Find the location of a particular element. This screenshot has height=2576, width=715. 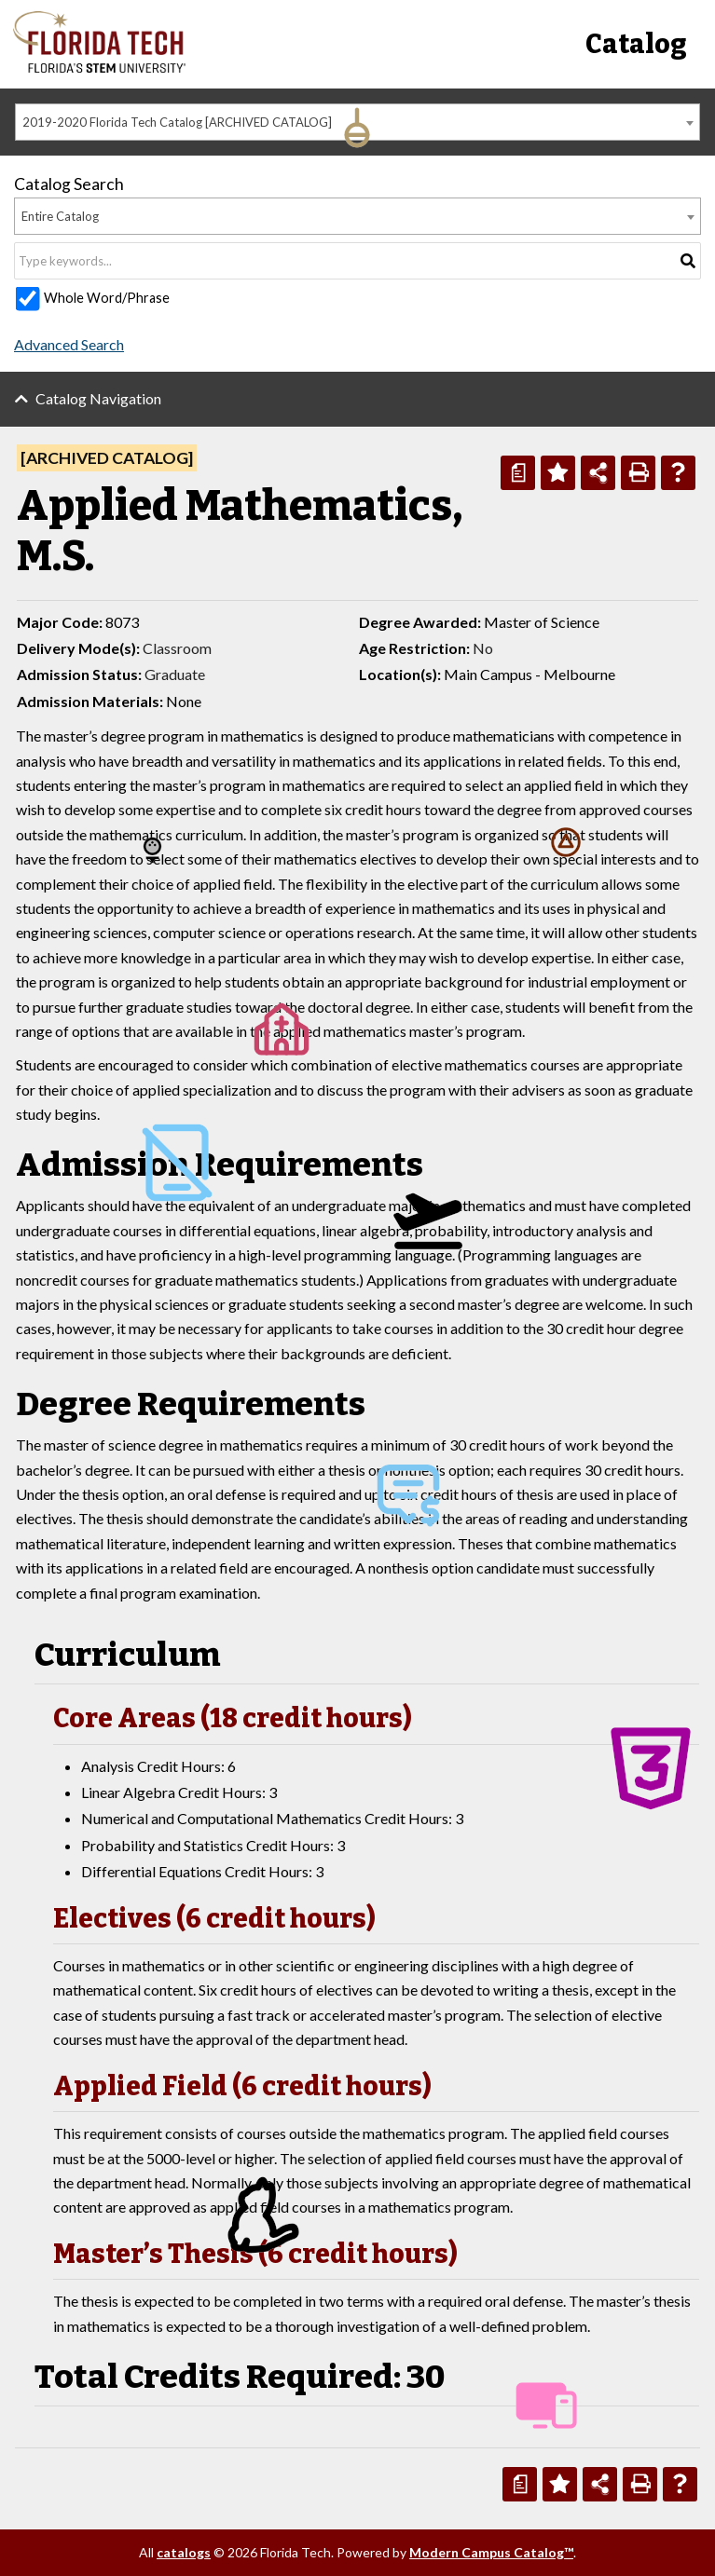

view nearby churches or places of worship is located at coordinates (282, 1030).